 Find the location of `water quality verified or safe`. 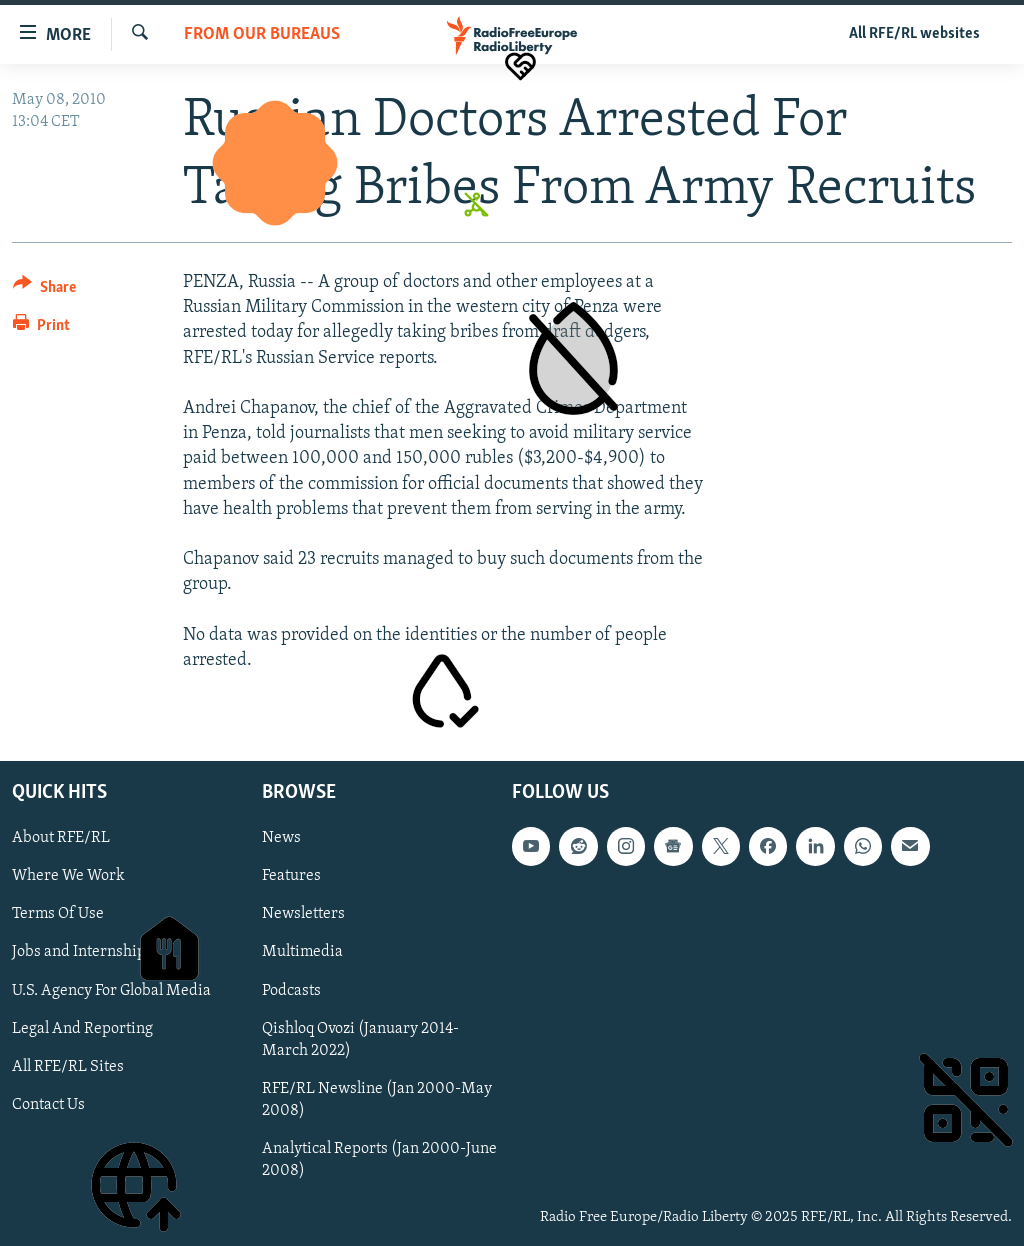

water quality verified or safe is located at coordinates (442, 691).